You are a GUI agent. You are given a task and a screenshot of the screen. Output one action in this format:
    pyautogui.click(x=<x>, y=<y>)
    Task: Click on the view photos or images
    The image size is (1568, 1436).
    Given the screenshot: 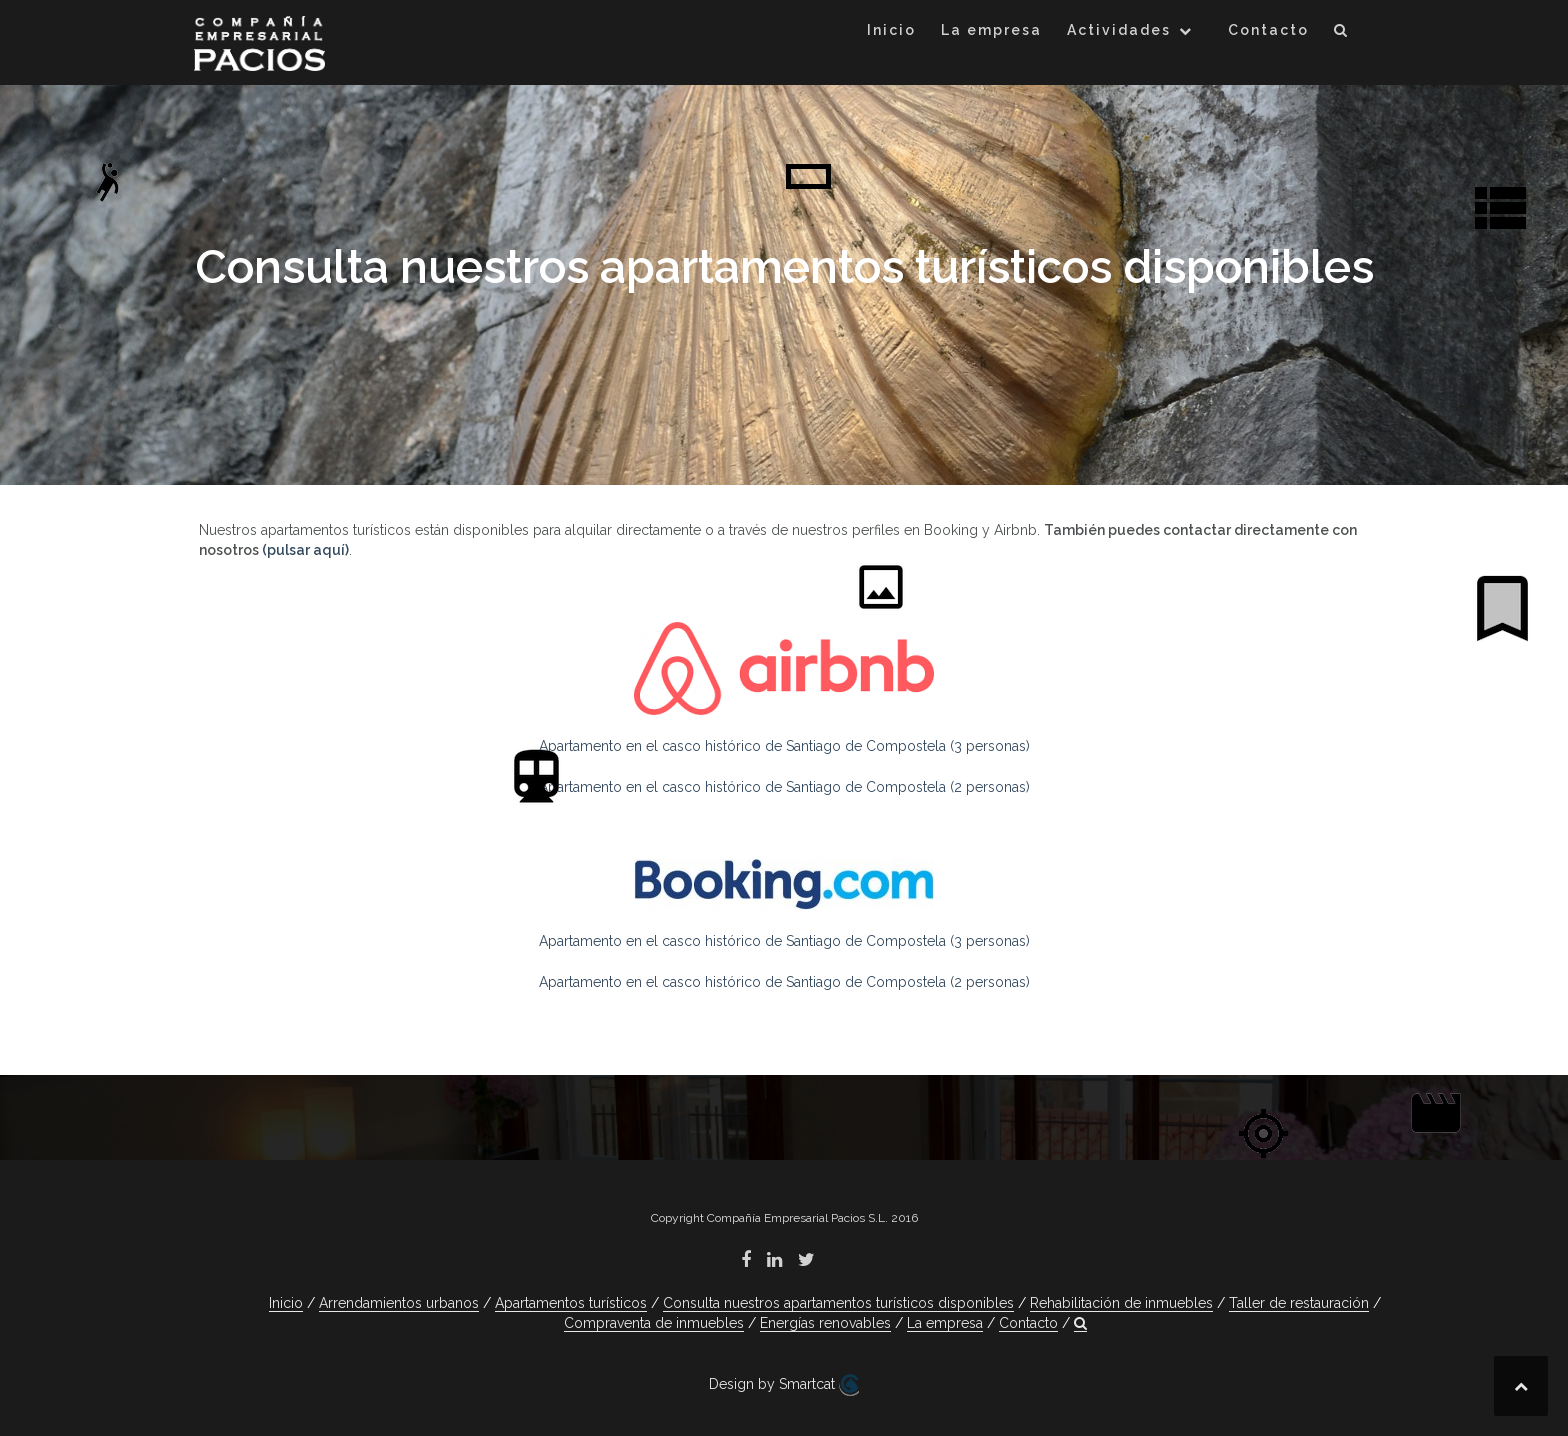 What is the action you would take?
    pyautogui.click(x=881, y=587)
    